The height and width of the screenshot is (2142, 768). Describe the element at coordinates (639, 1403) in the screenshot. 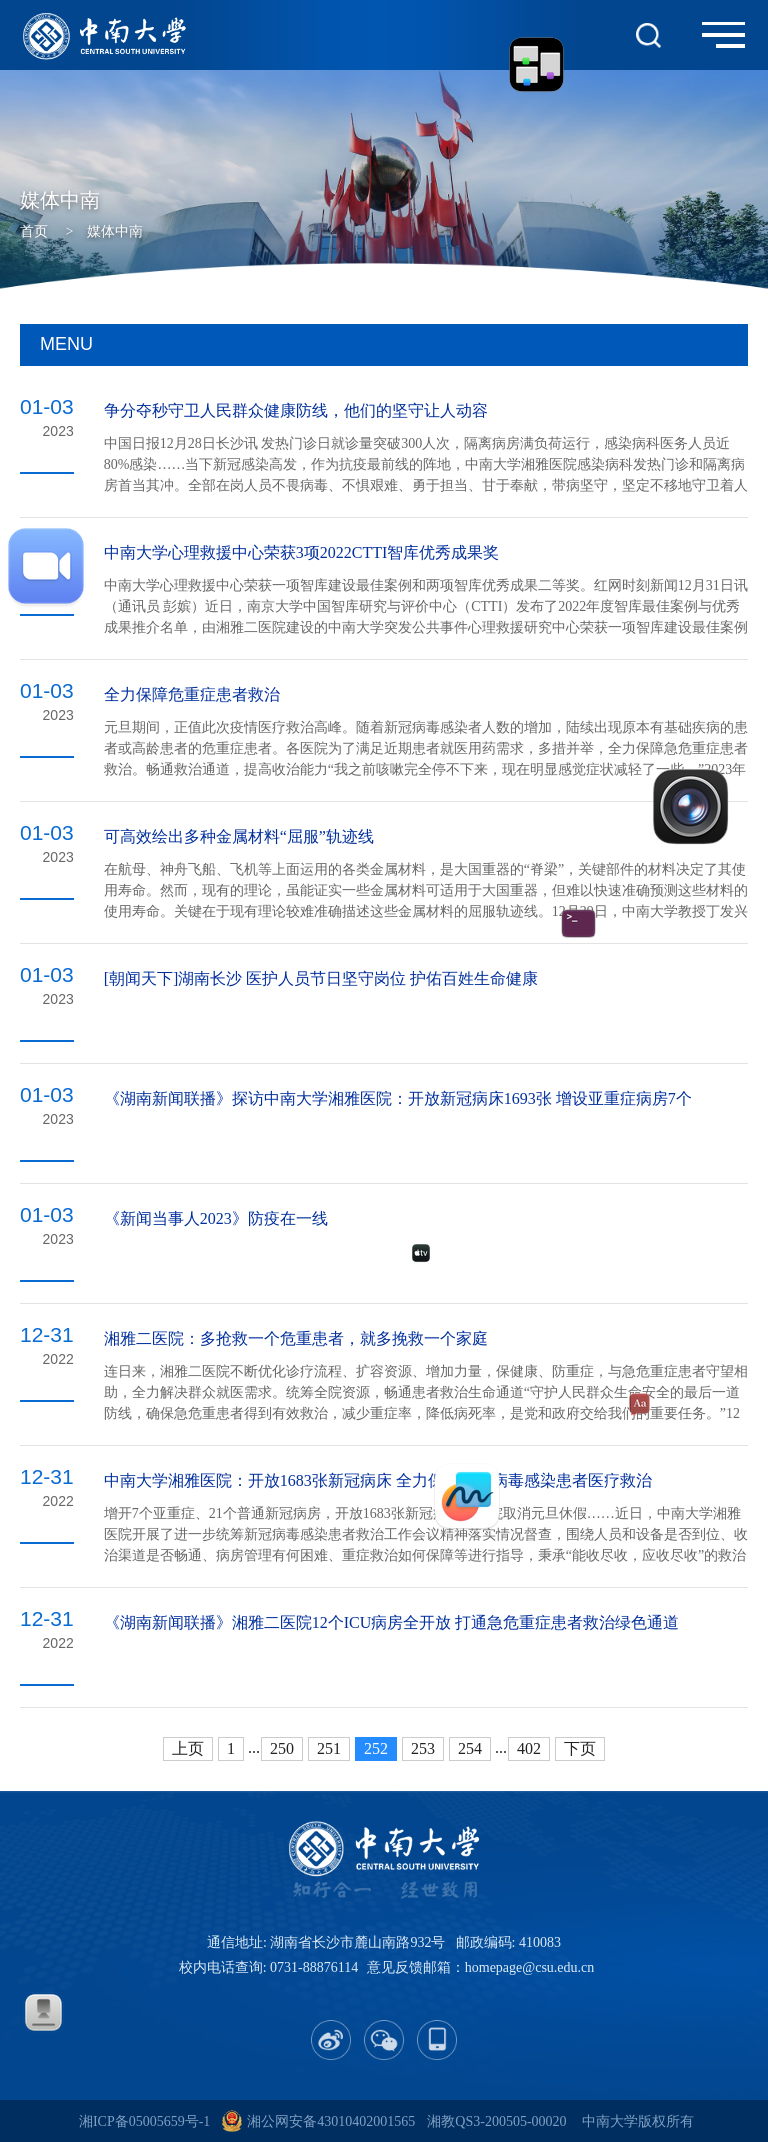

I see `open the dictionary app` at that location.